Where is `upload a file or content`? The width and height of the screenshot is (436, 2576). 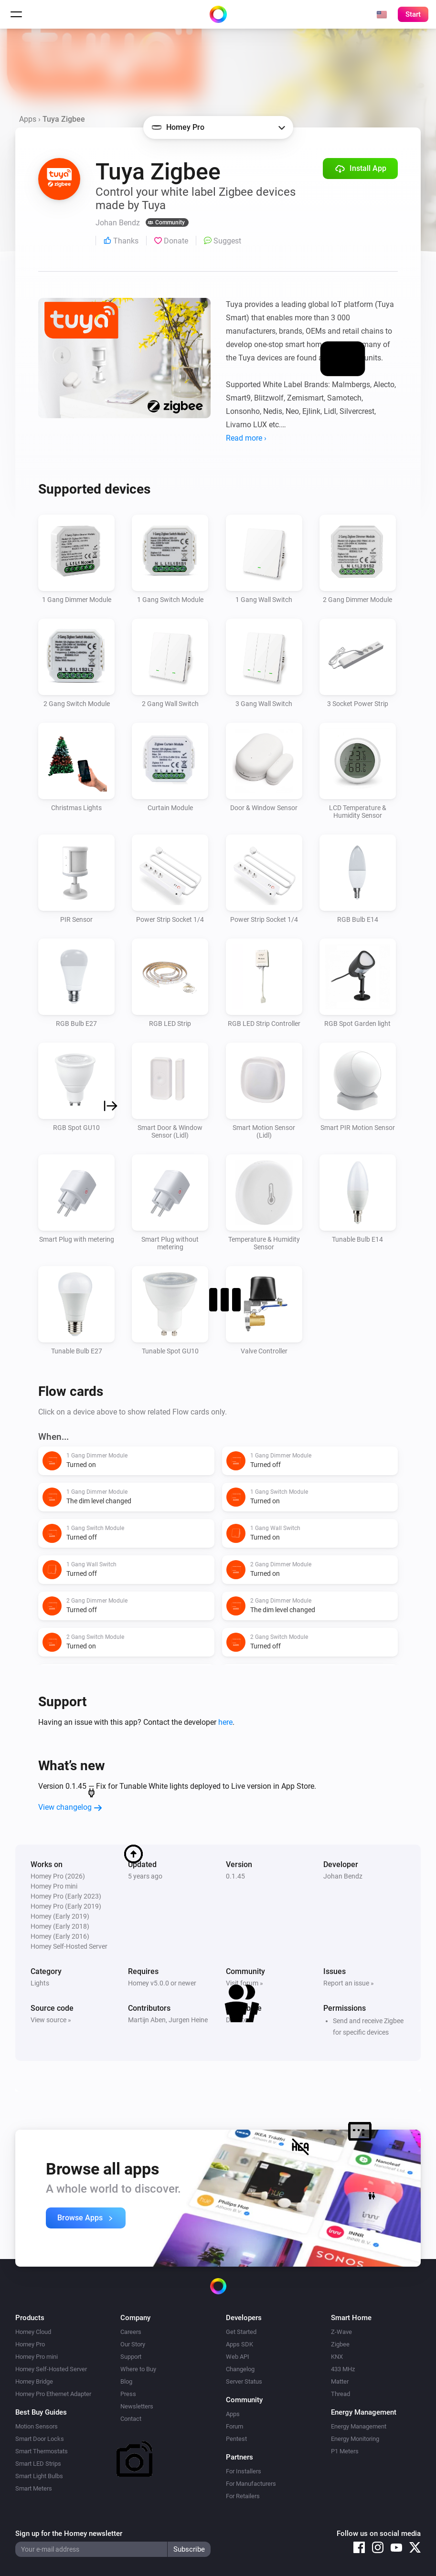
upload a file or content is located at coordinates (133, 1854).